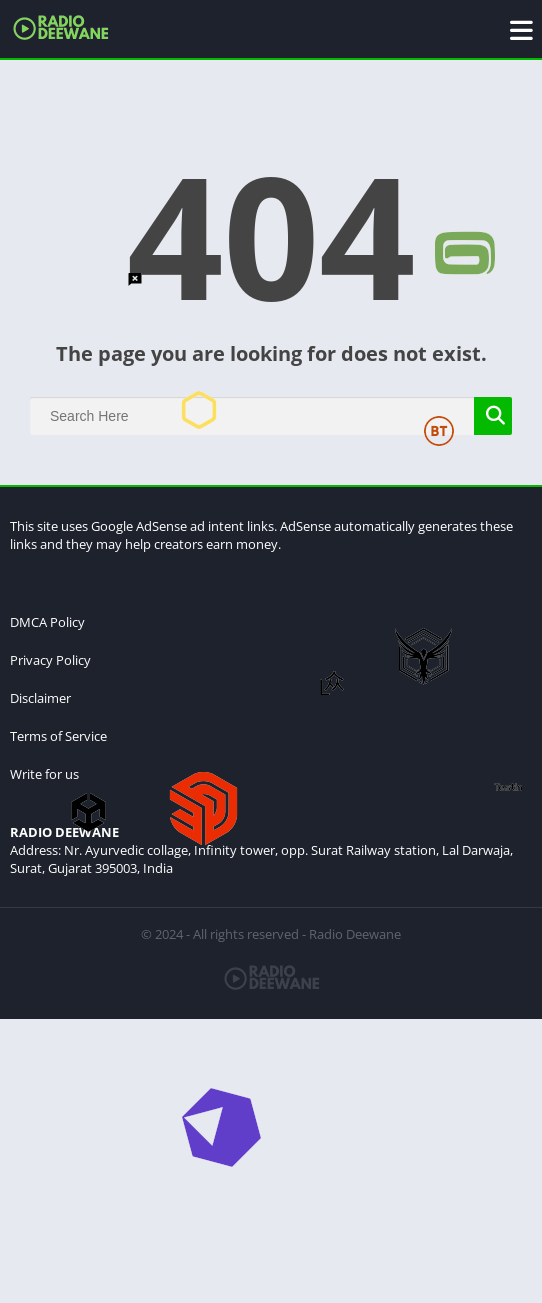  Describe the element at coordinates (135, 279) in the screenshot. I see `delete a conversation` at that location.